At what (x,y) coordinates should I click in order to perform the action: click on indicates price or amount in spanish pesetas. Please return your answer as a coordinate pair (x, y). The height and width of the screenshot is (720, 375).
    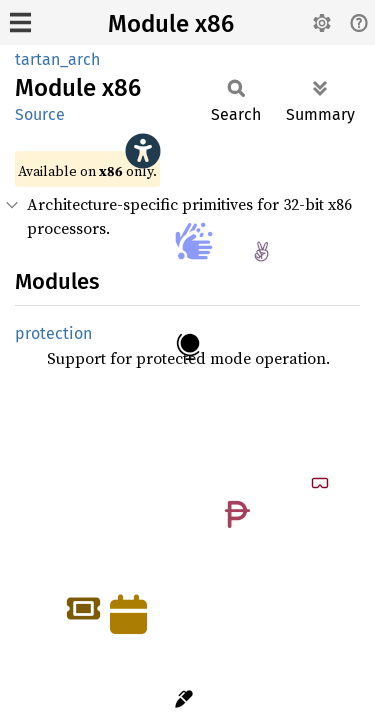
    Looking at the image, I should click on (236, 514).